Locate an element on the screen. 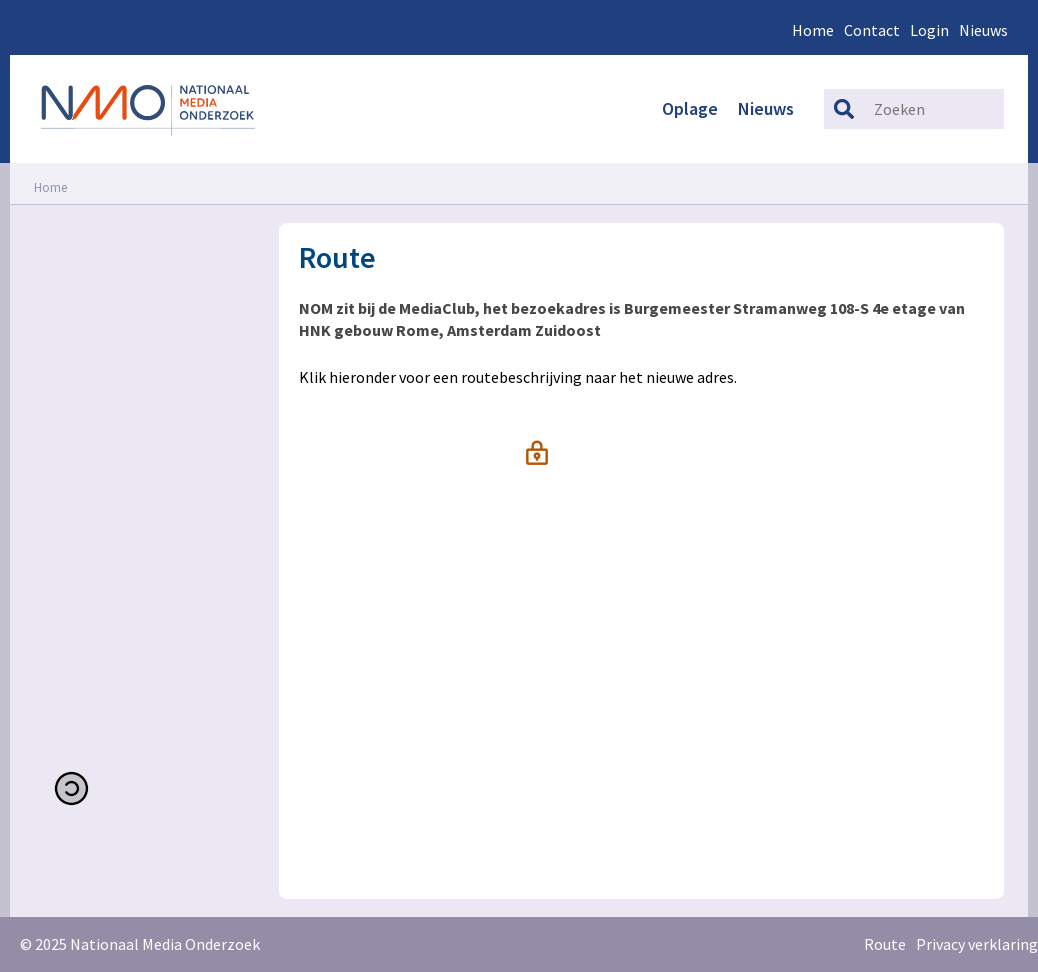 The height and width of the screenshot is (972, 1038). indicates copyleft licensing status is located at coordinates (71, 788).